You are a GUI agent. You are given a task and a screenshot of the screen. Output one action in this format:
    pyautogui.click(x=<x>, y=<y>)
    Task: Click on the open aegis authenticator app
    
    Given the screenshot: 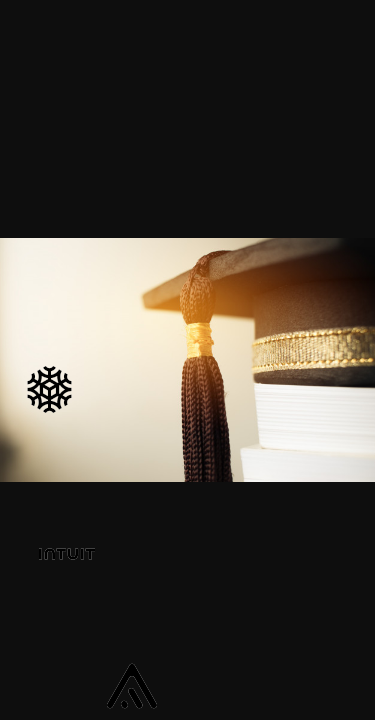 What is the action you would take?
    pyautogui.click(x=132, y=686)
    